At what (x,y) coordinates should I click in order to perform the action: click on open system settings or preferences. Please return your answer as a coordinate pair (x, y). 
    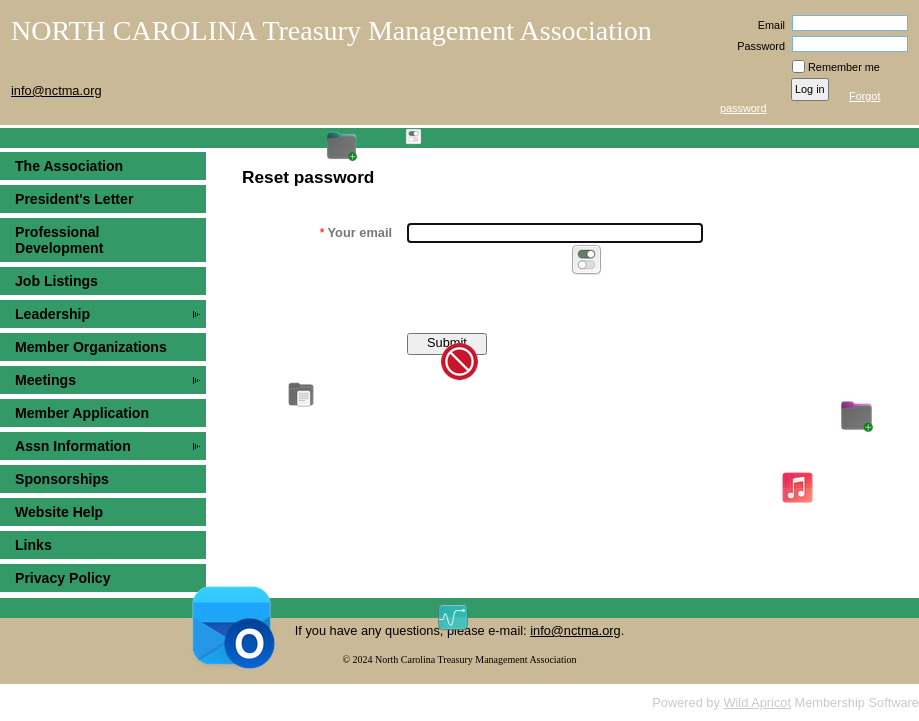
    Looking at the image, I should click on (586, 259).